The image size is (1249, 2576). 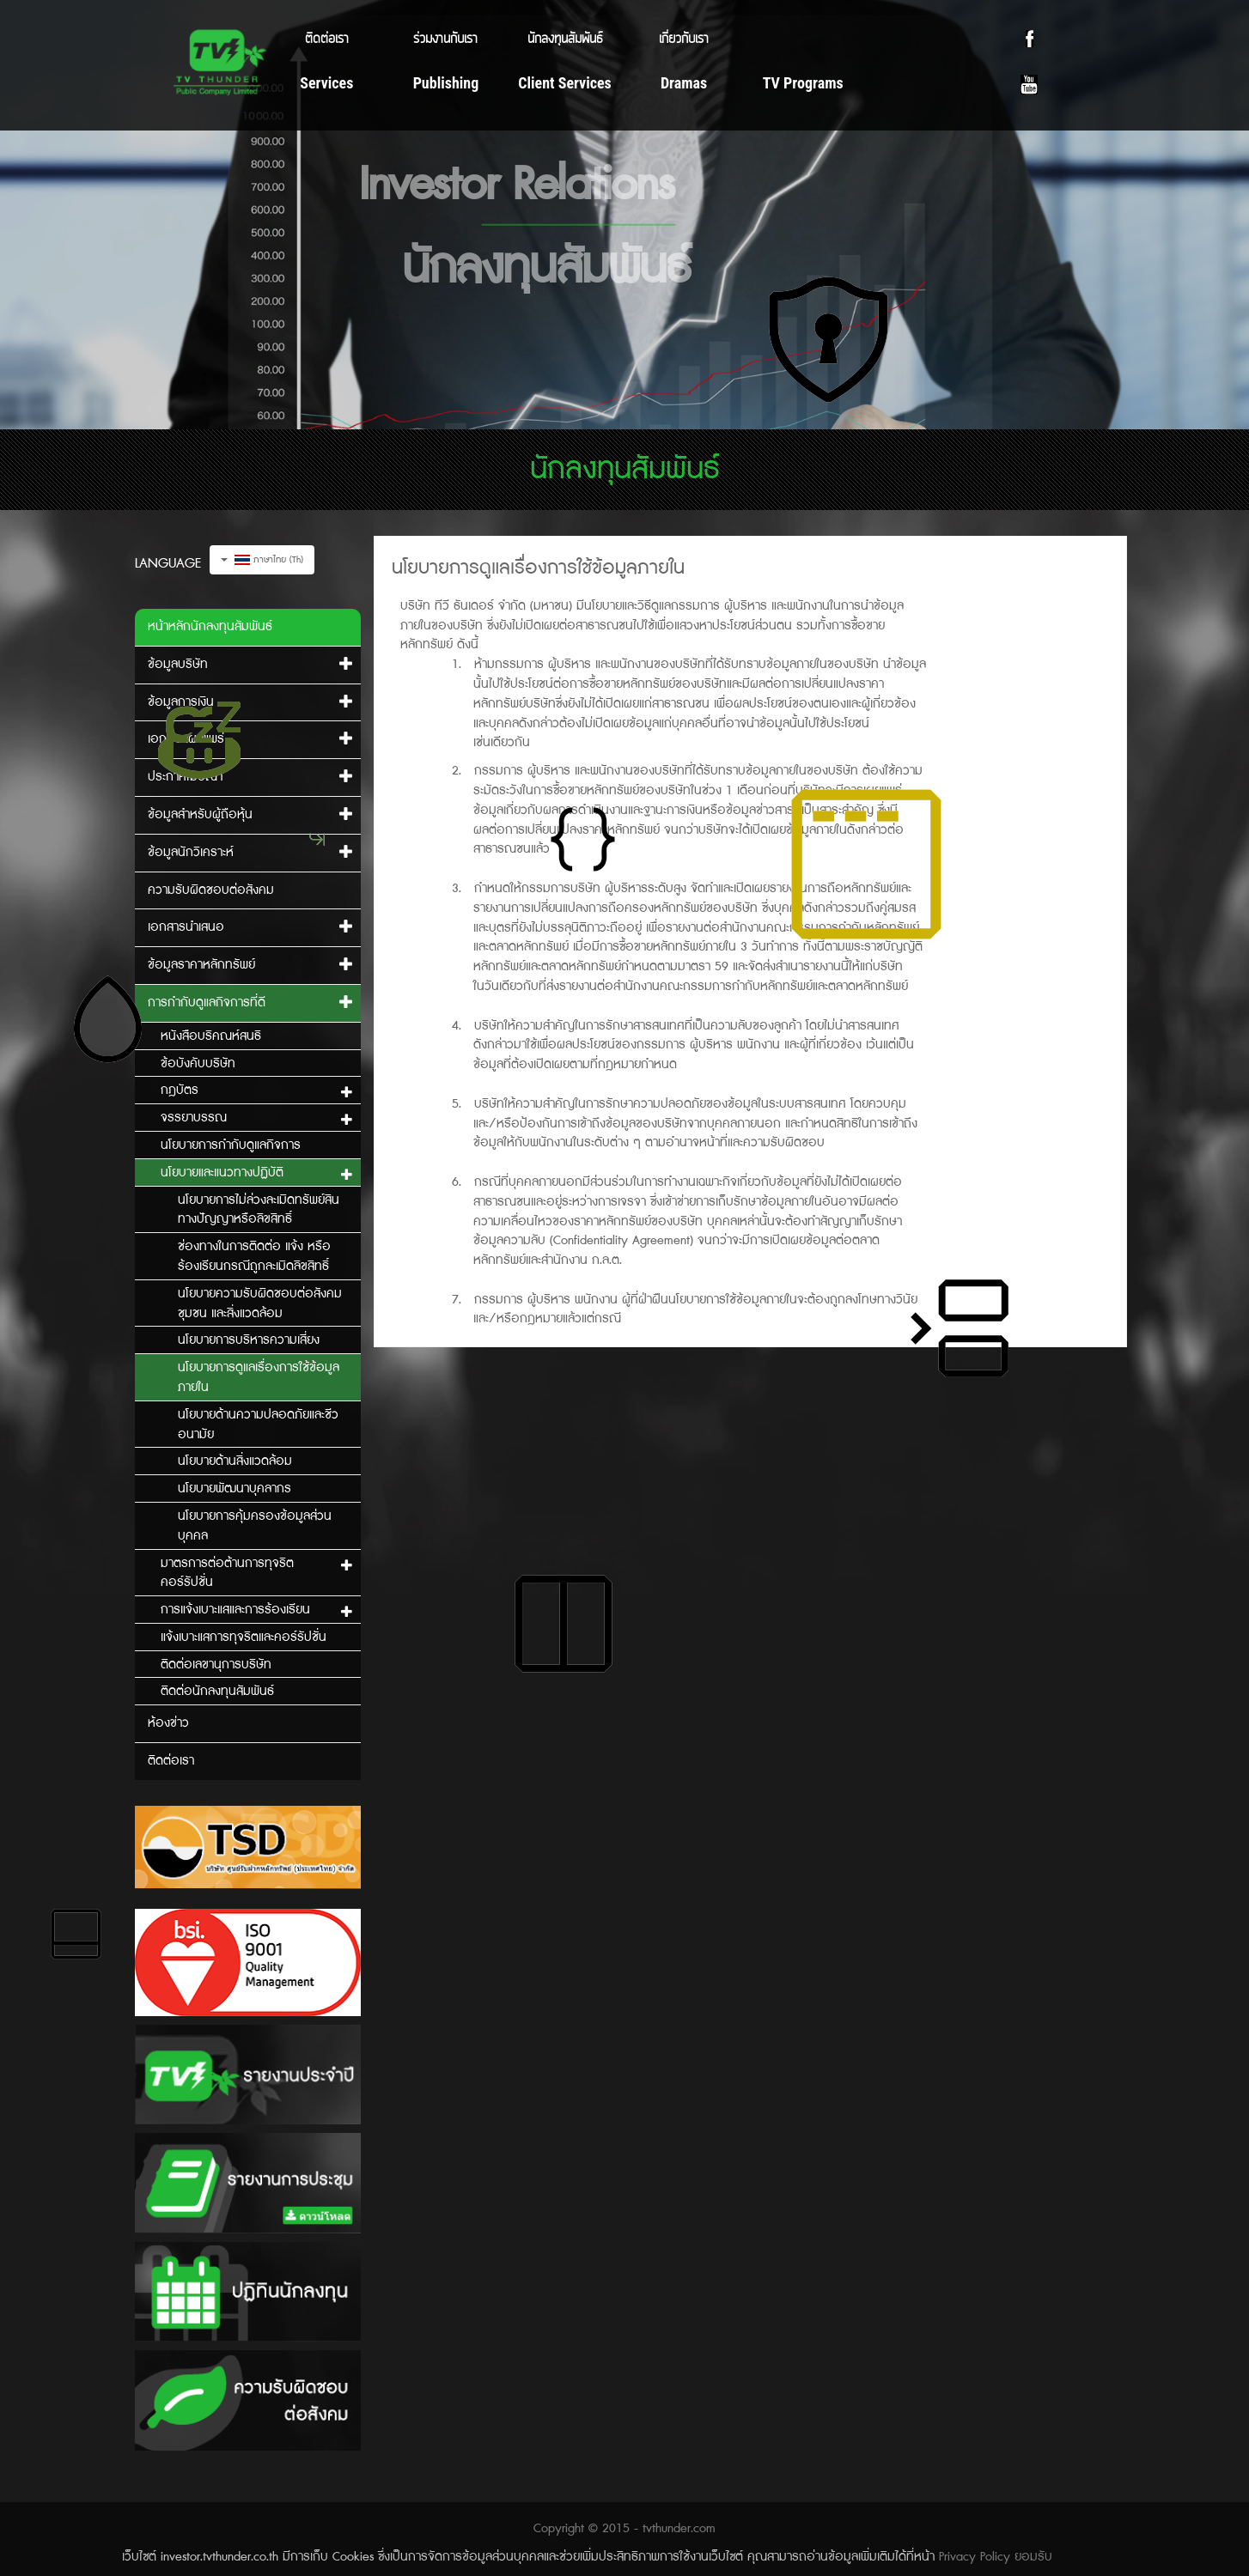 What do you see at coordinates (559, 1619) in the screenshot?
I see `split editor view horizontally` at bounding box center [559, 1619].